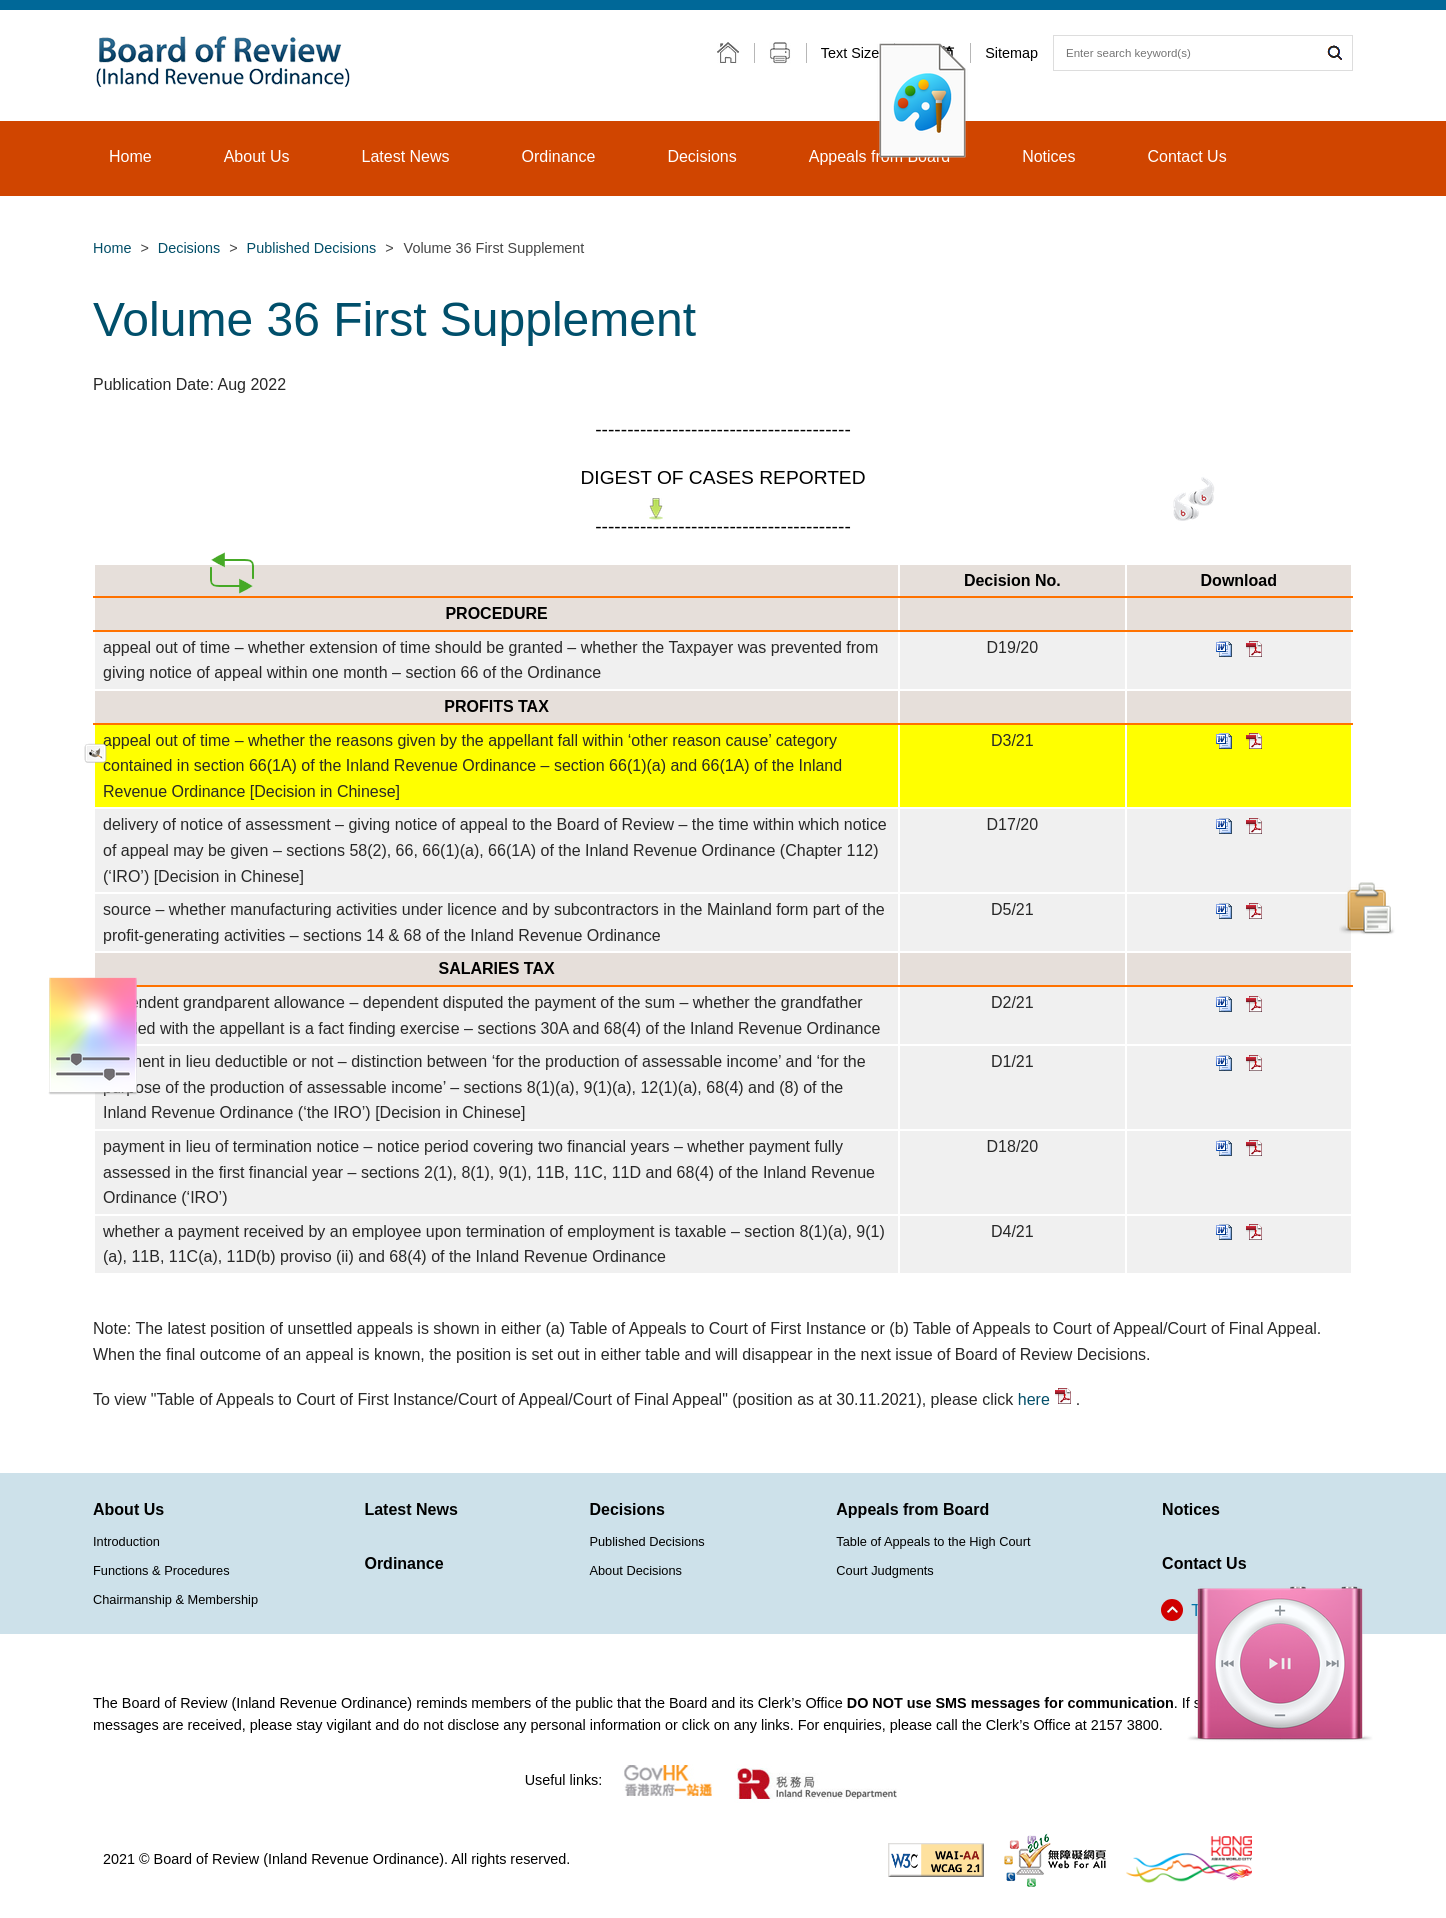 This screenshot has height=1918, width=1446. I want to click on compressed GIMP project file, so click(95, 752).